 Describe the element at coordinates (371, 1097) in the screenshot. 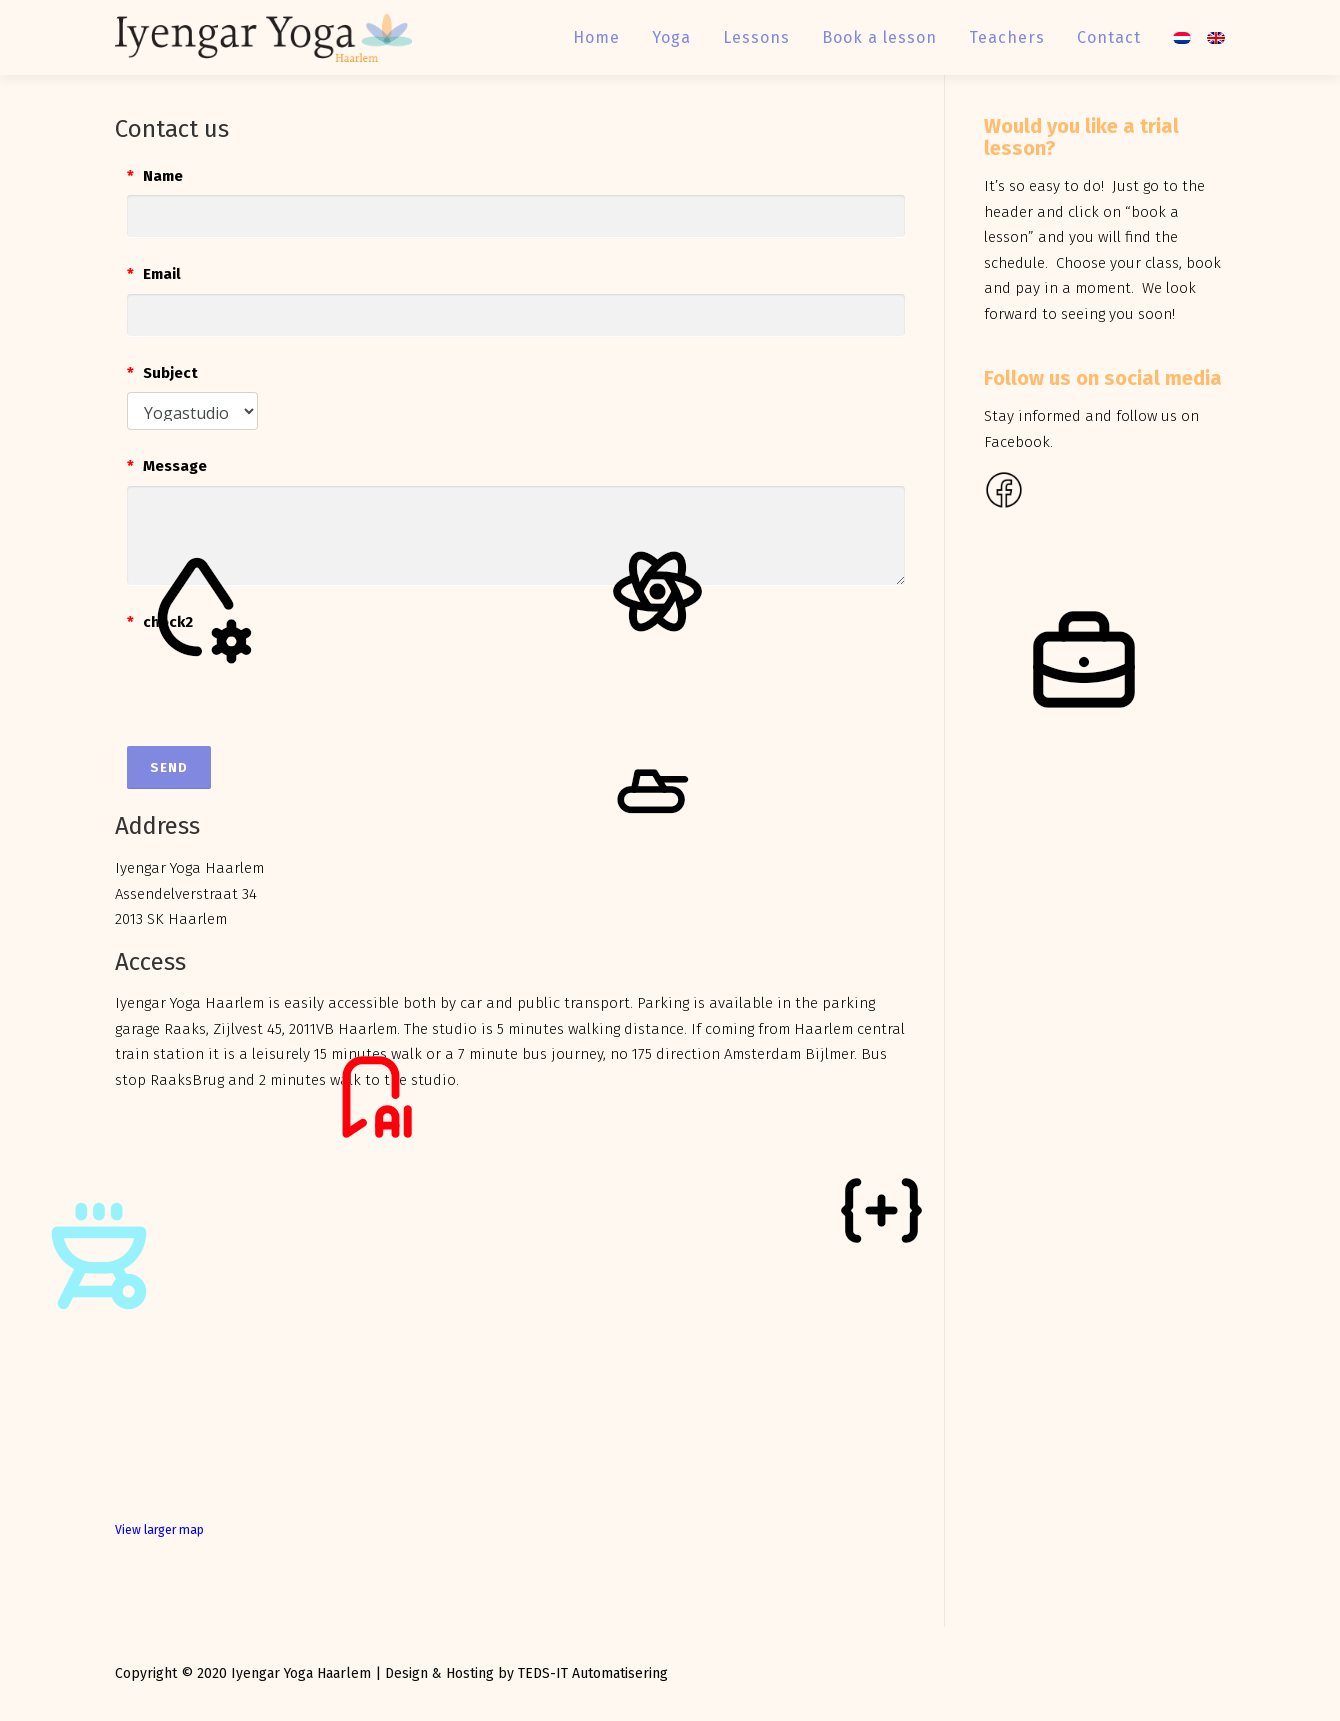

I see `access AI-powered bookmarks` at that location.